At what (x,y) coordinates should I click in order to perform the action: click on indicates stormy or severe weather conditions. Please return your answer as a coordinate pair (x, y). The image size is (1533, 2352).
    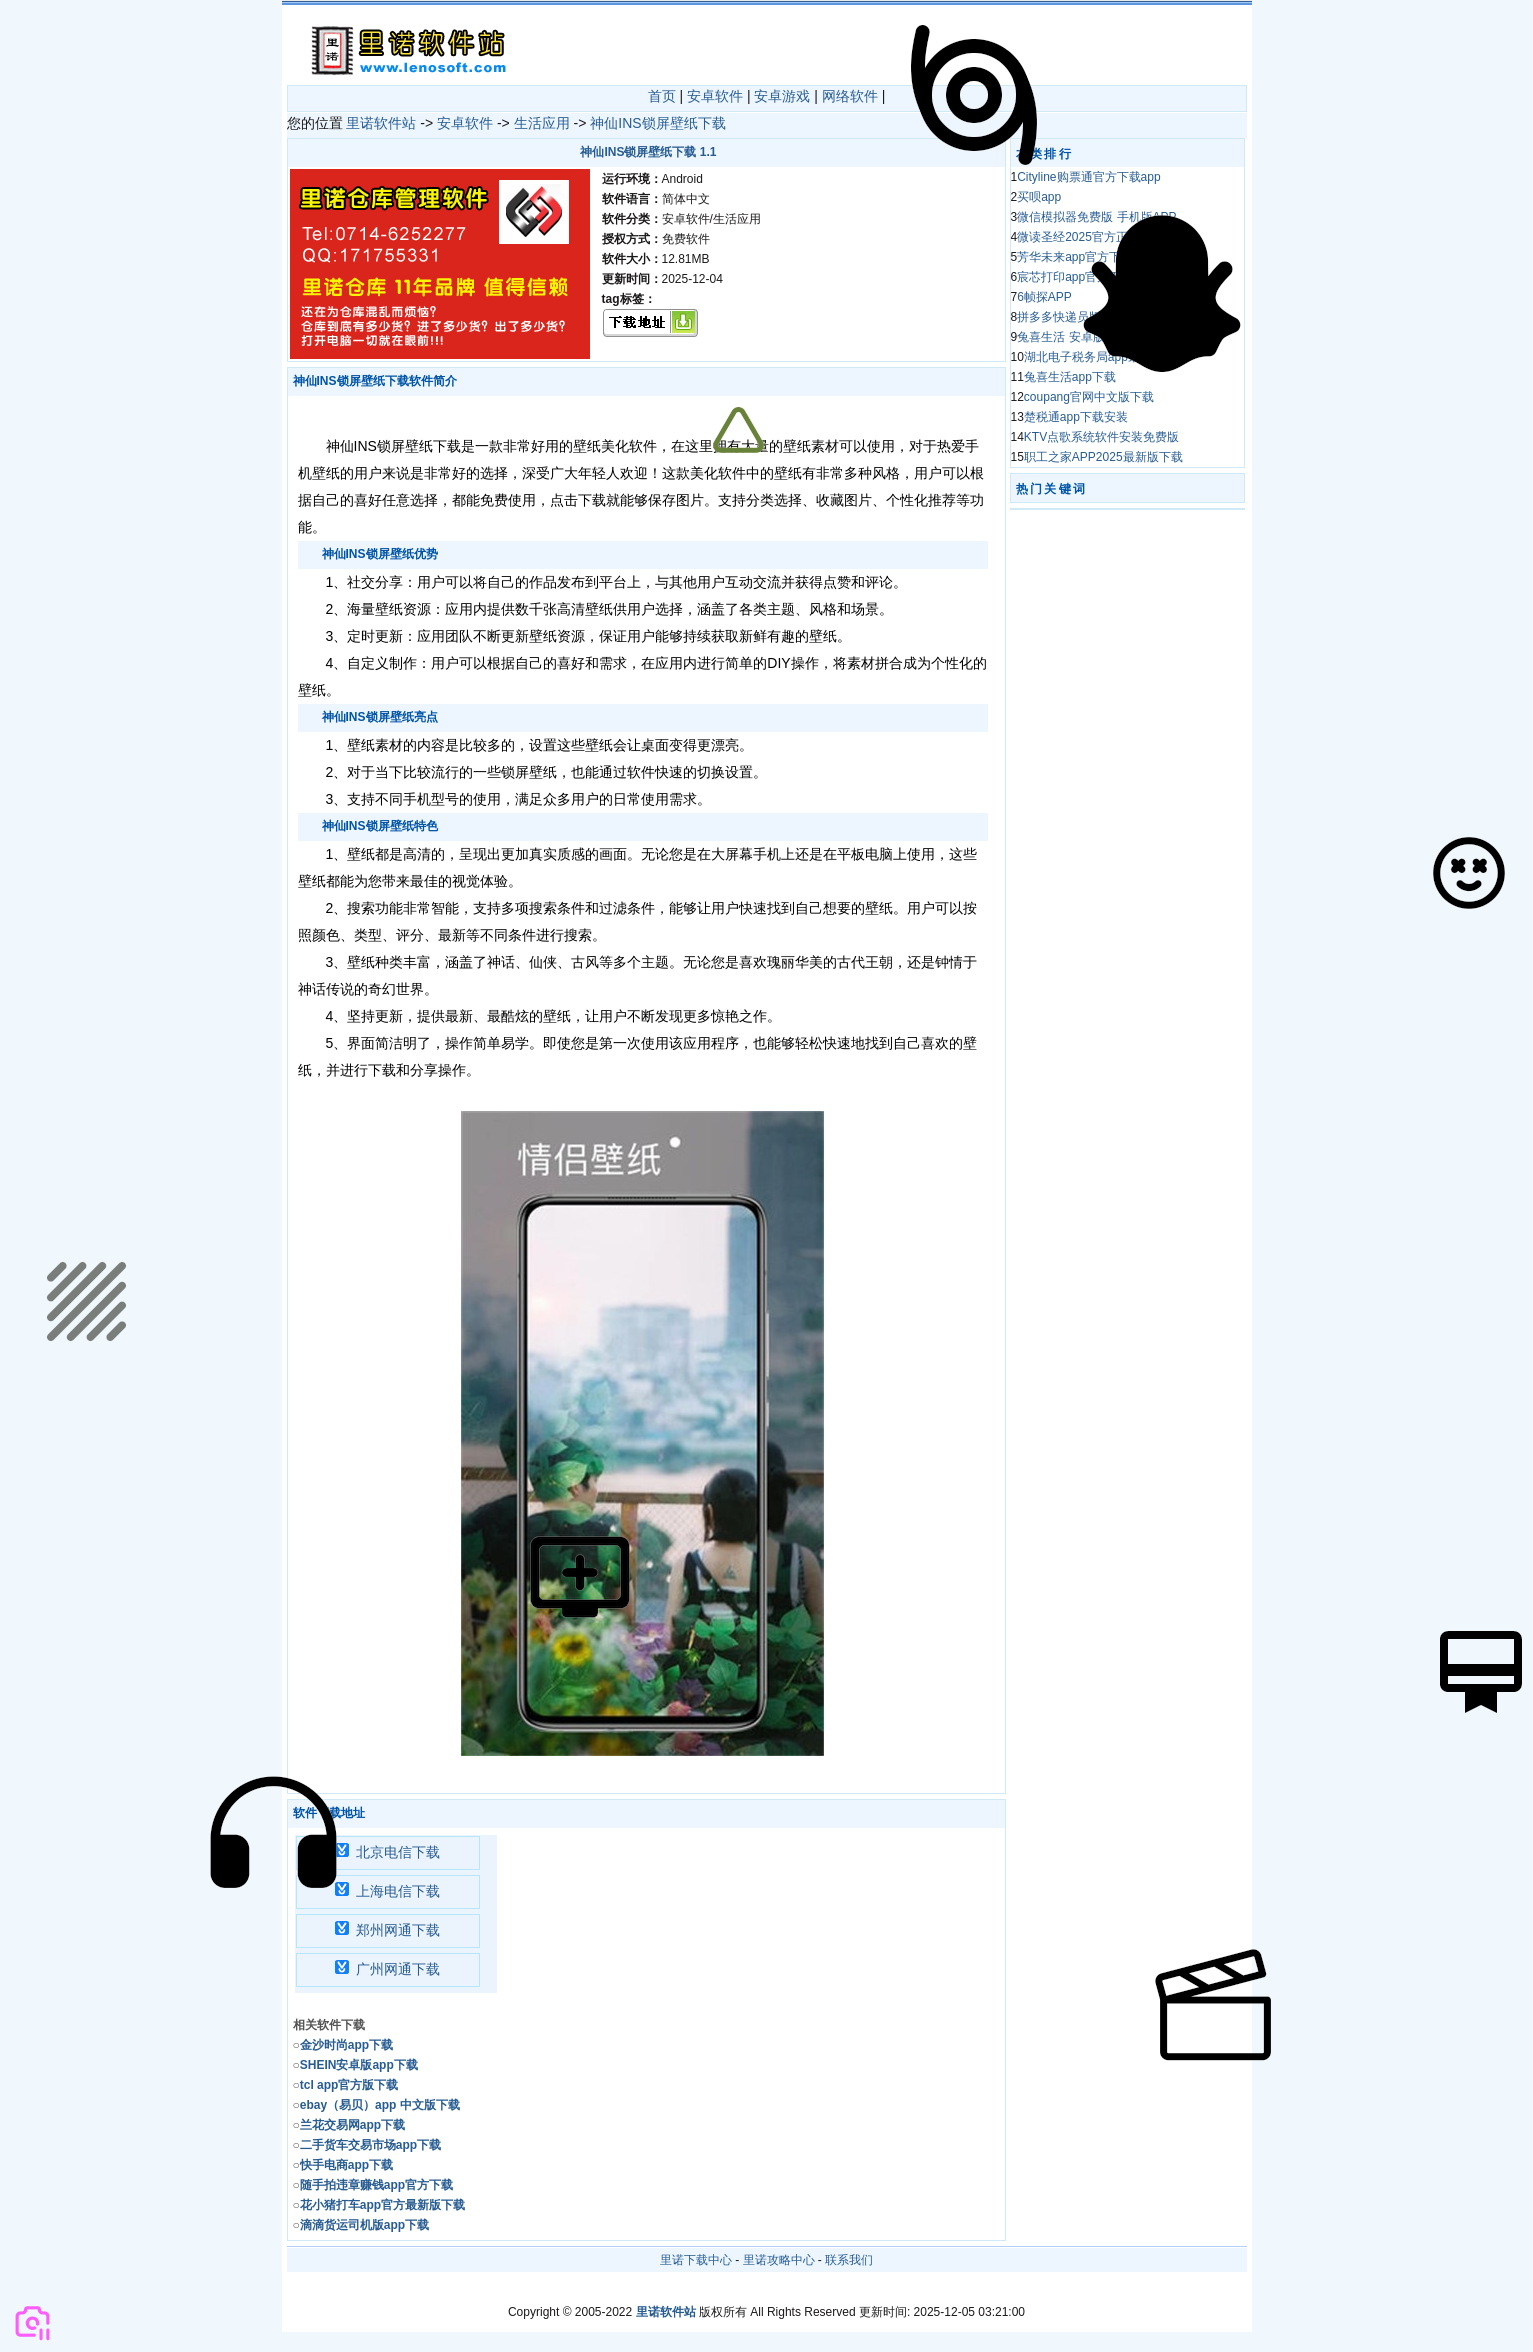
    Looking at the image, I should click on (974, 95).